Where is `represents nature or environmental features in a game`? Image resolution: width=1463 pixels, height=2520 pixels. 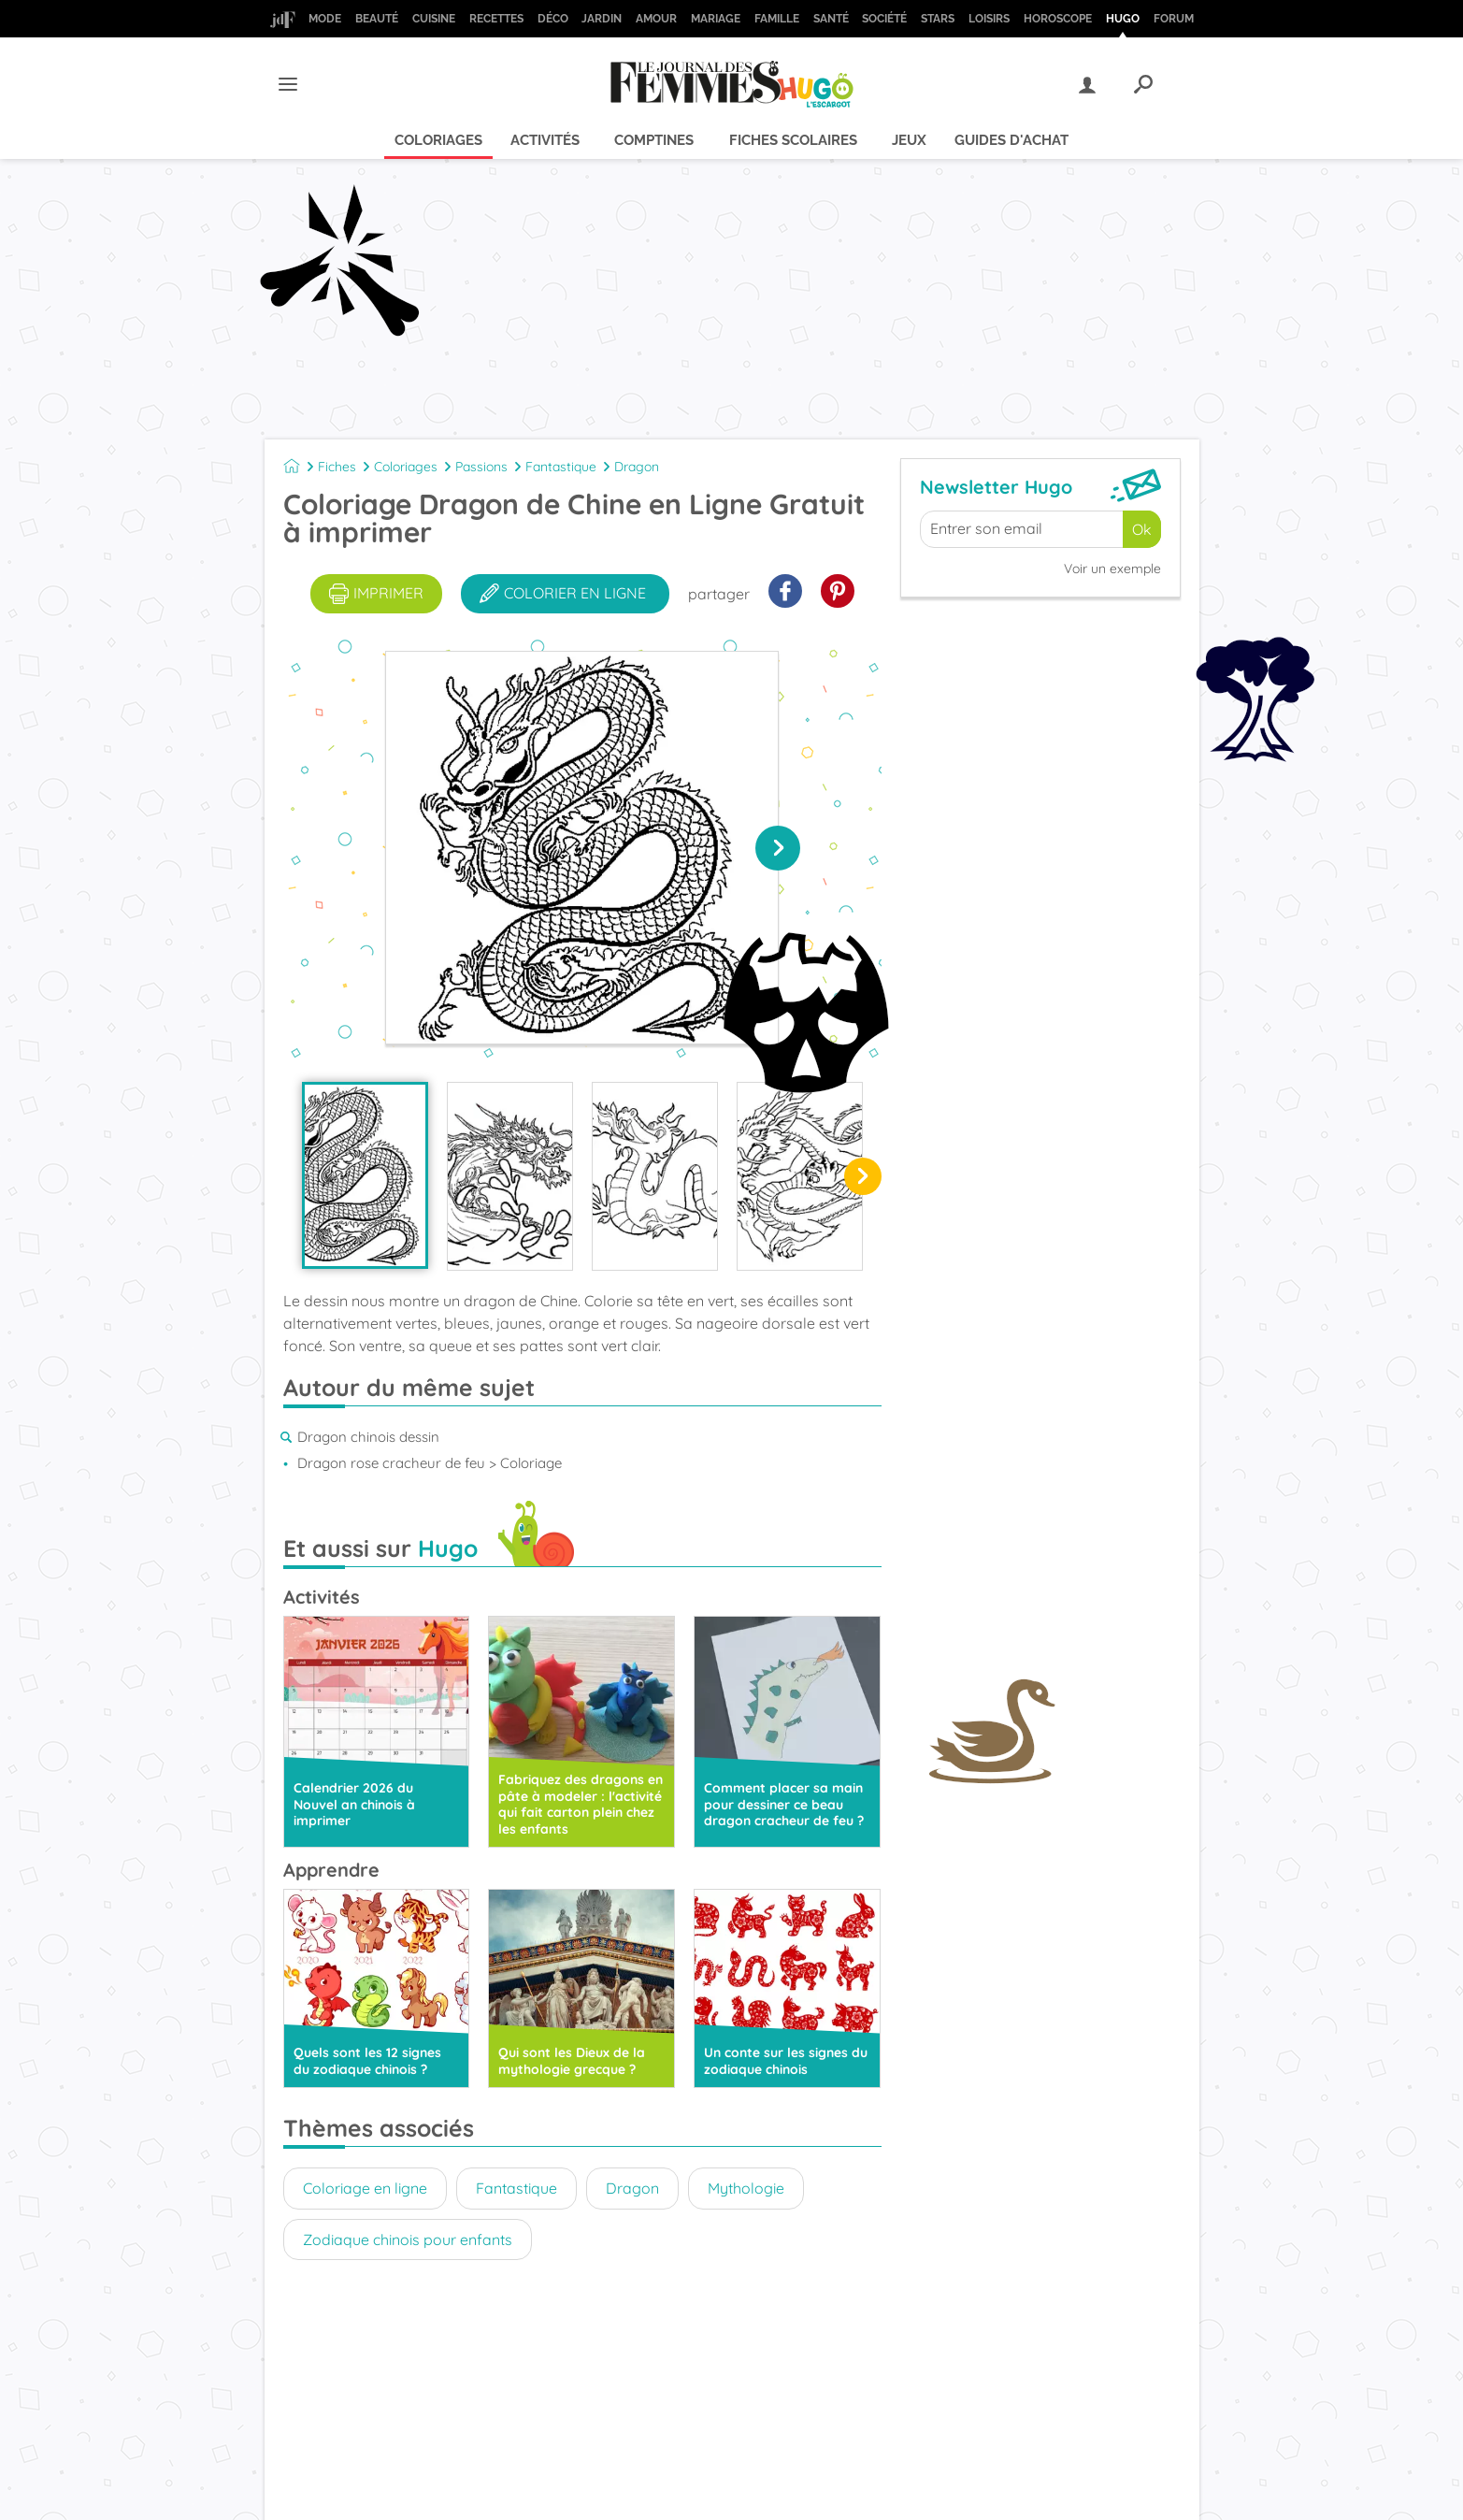 represents nature or environmental features in a game is located at coordinates (1255, 698).